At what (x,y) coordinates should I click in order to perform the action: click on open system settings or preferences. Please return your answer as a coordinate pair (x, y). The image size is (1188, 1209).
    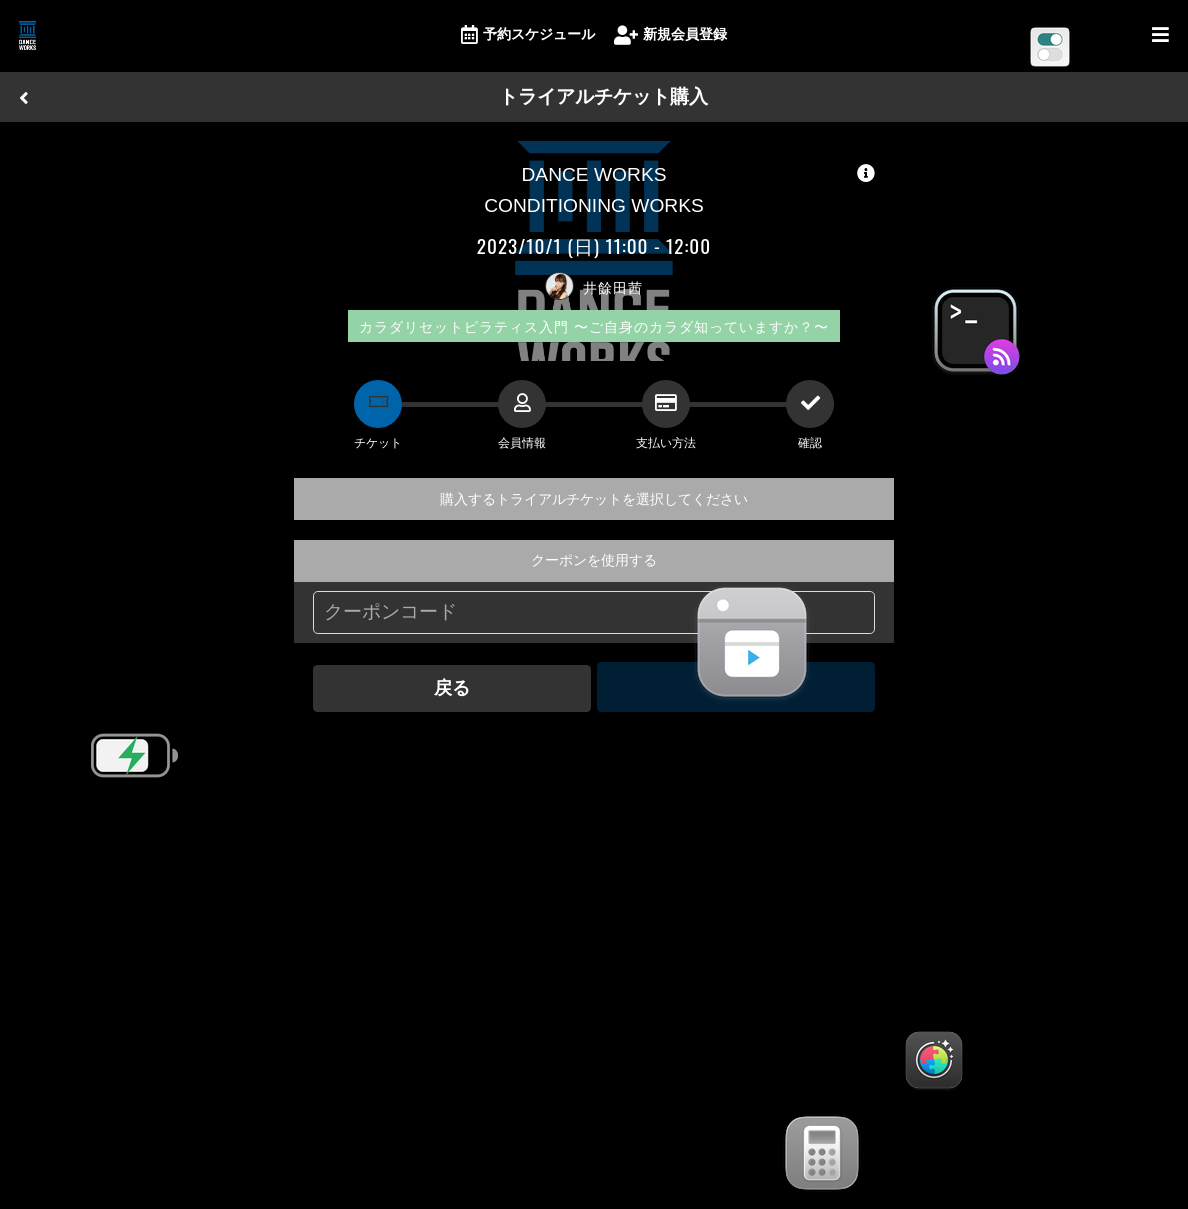
    Looking at the image, I should click on (1050, 47).